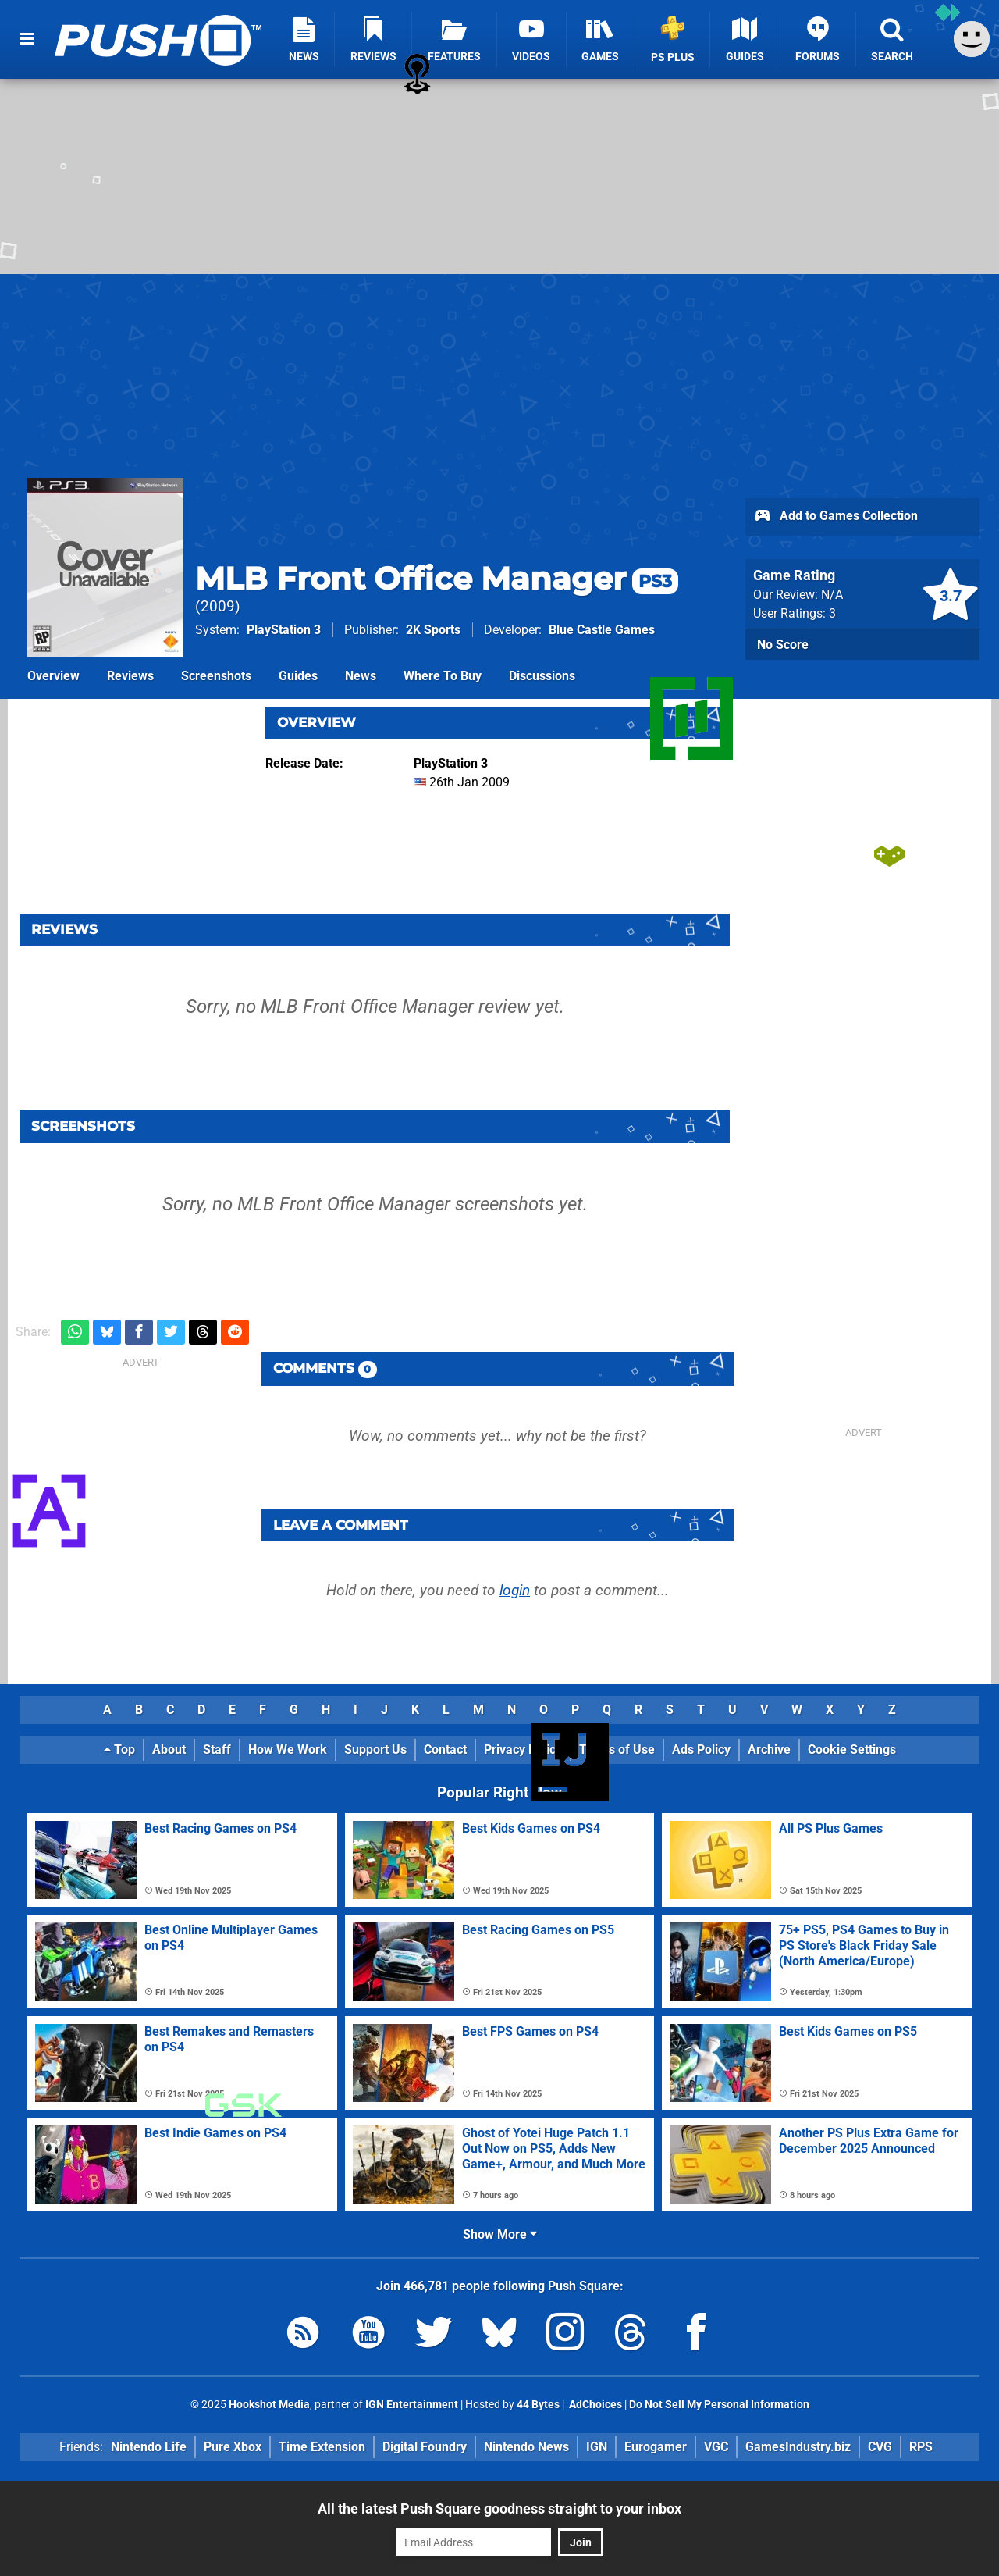  What do you see at coordinates (570, 1762) in the screenshot?
I see `open IntelliJ IDEA application` at bounding box center [570, 1762].